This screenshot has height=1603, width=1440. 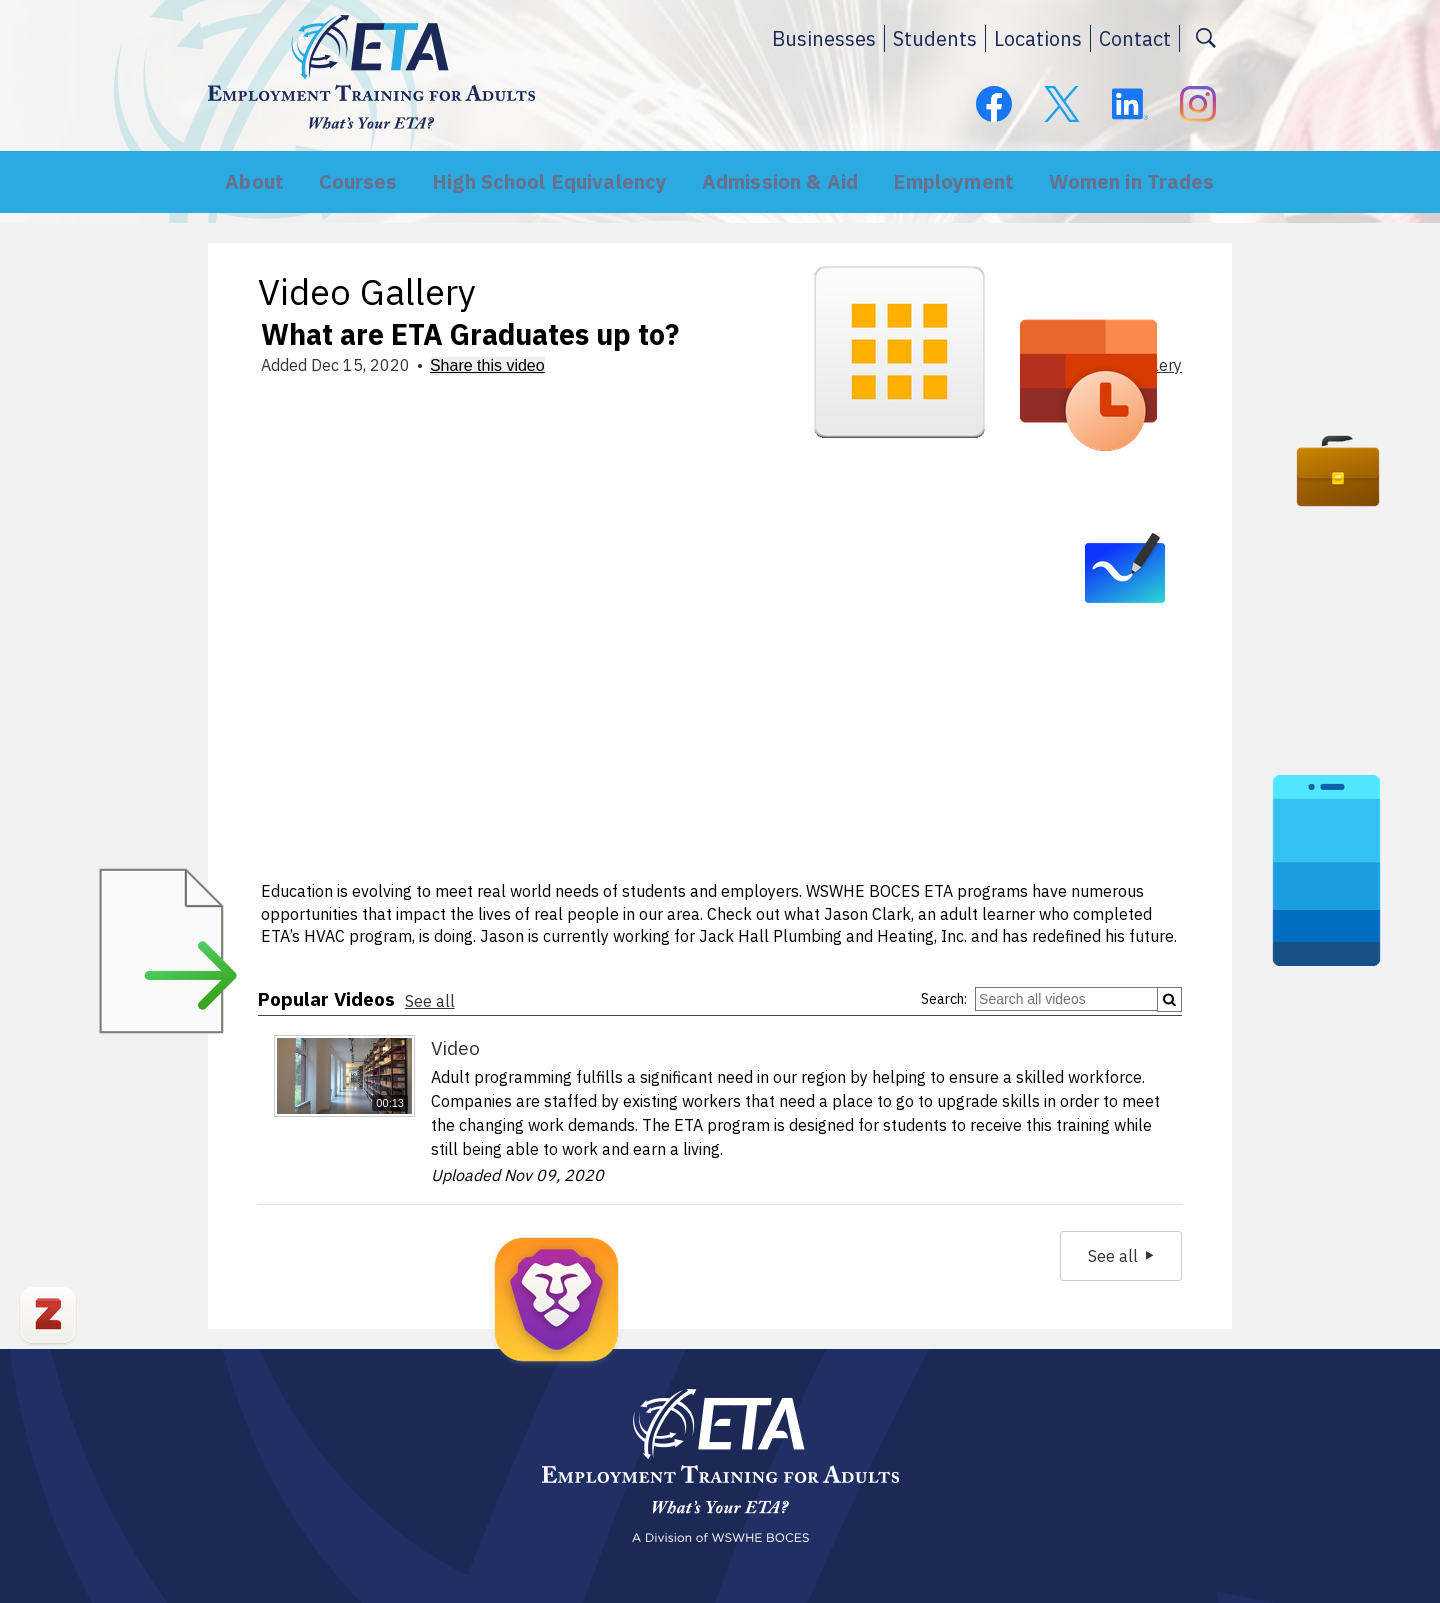 What do you see at coordinates (48, 1315) in the screenshot?
I see `open zotero reference manager` at bounding box center [48, 1315].